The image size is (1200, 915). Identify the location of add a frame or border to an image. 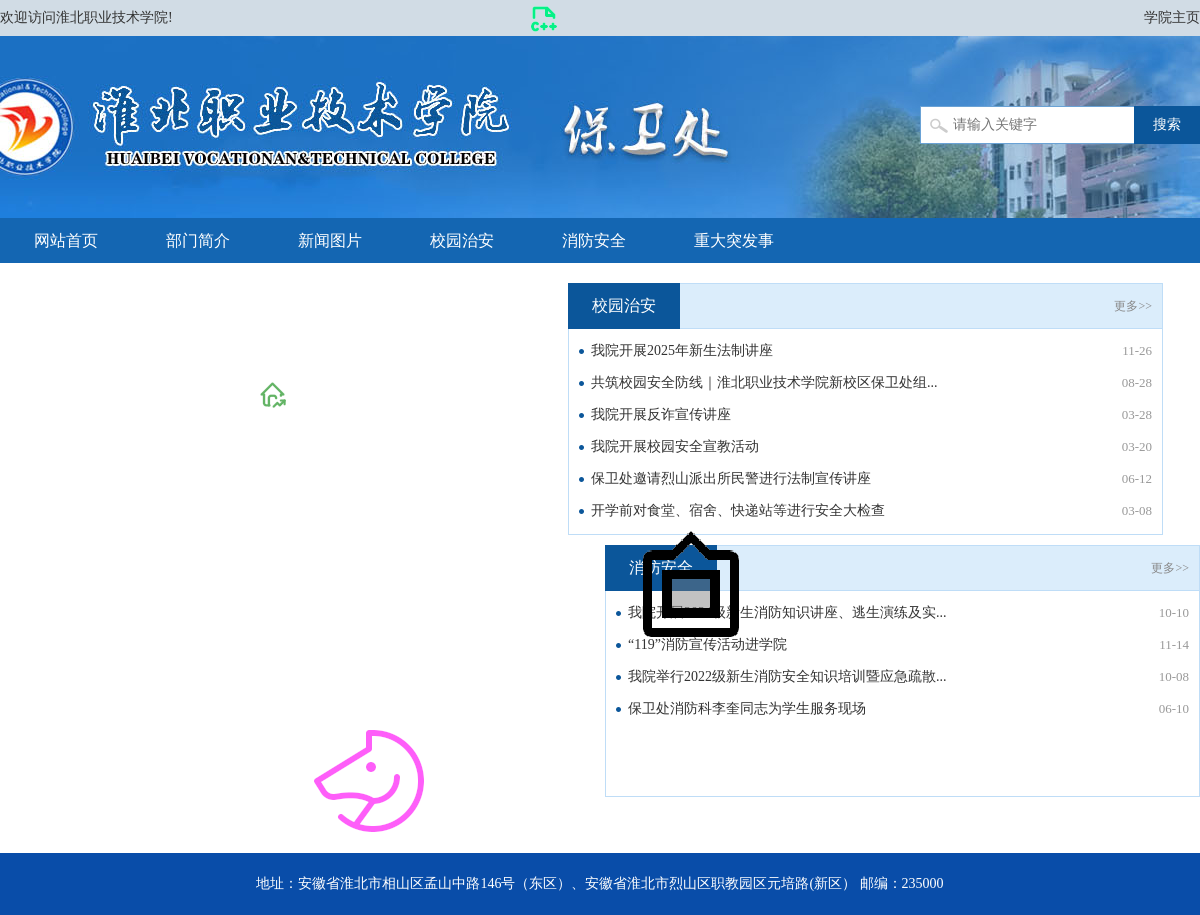
(691, 589).